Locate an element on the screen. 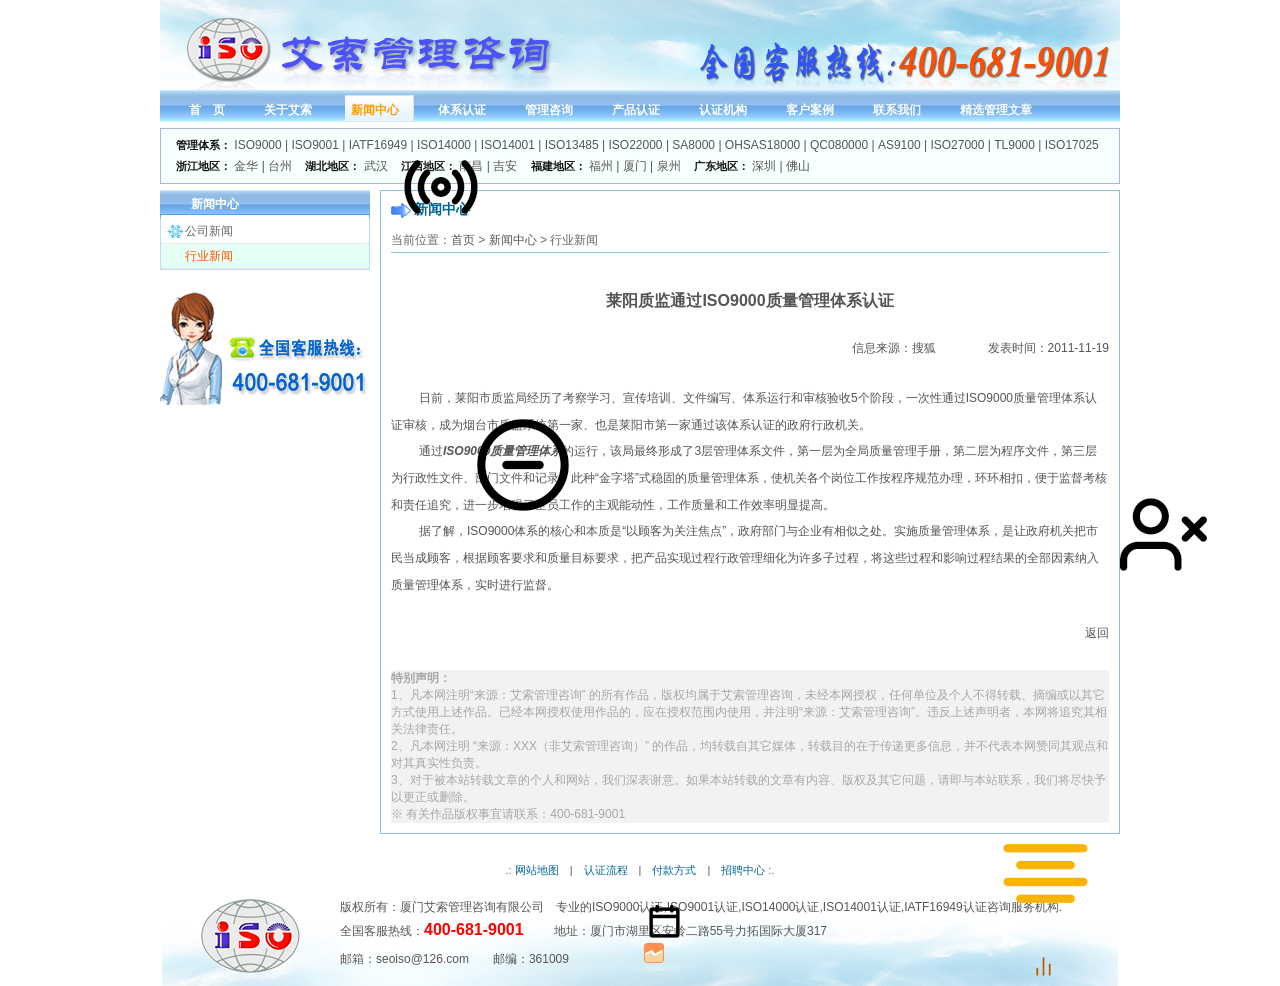 The image size is (1280, 986). open calendar view is located at coordinates (664, 922).